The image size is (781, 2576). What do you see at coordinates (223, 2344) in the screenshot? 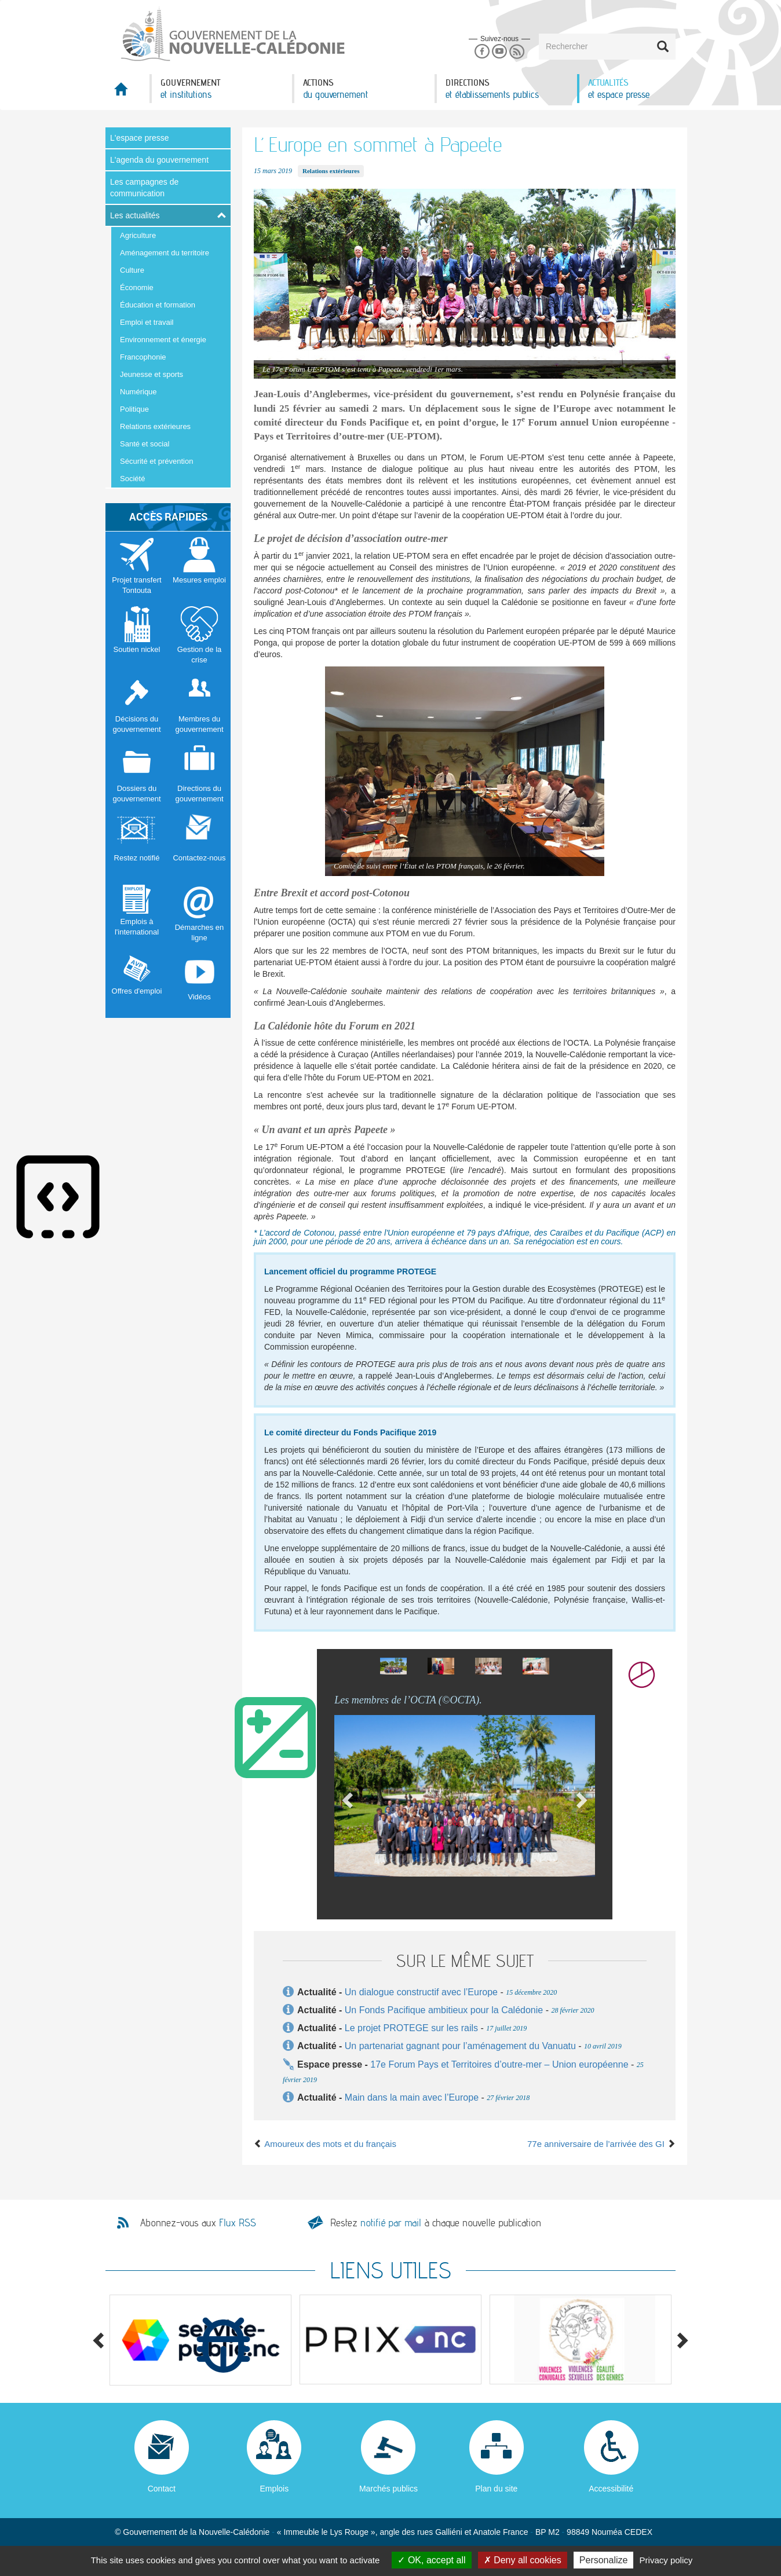
I see `report a bug or issue` at bounding box center [223, 2344].